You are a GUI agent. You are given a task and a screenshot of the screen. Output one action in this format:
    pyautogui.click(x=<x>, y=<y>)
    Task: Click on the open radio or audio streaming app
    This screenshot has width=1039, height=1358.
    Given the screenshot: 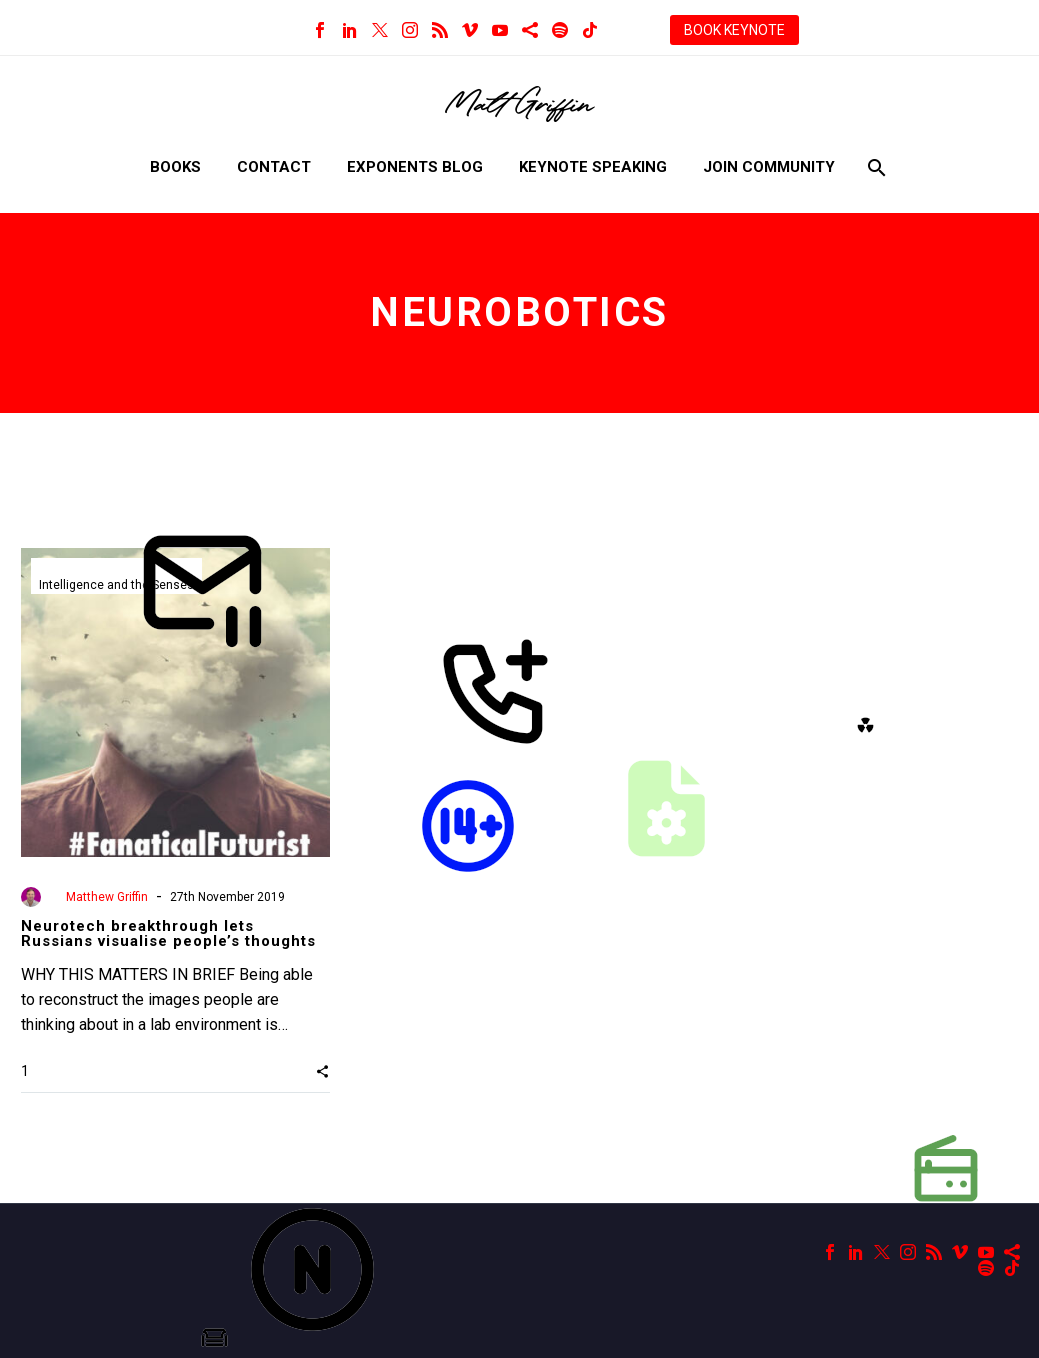 What is the action you would take?
    pyautogui.click(x=946, y=1170)
    